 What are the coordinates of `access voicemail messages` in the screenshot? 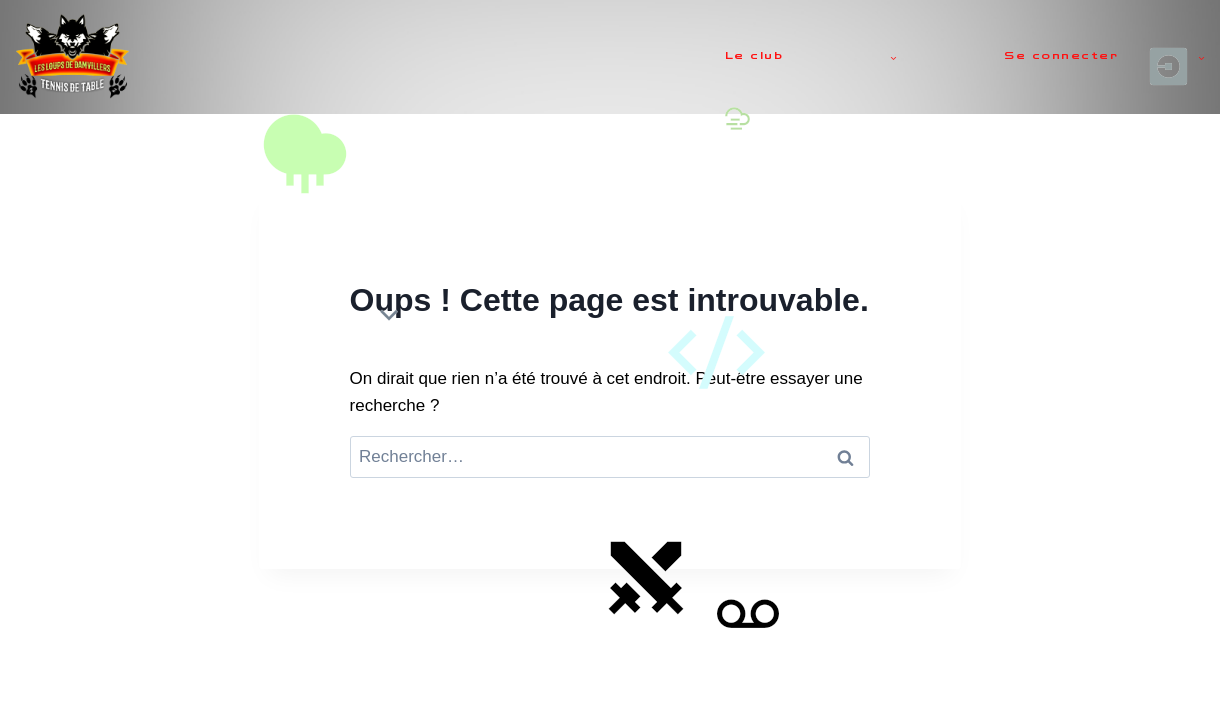 It's located at (748, 615).